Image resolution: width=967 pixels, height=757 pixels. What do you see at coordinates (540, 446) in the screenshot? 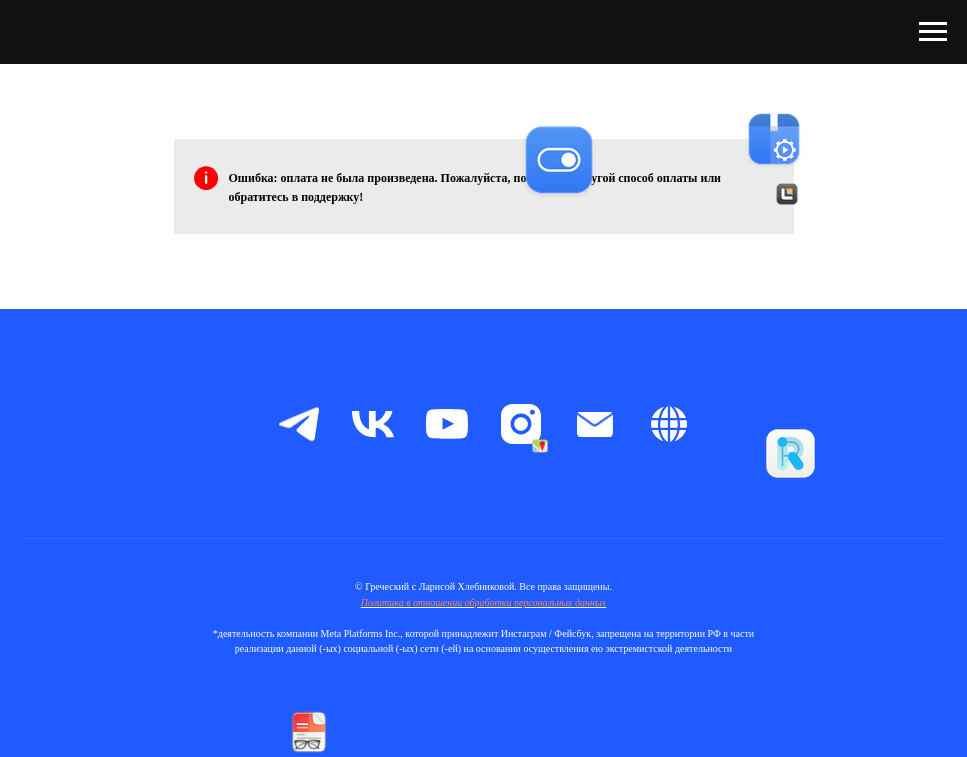
I see `open gnome maps application` at bounding box center [540, 446].